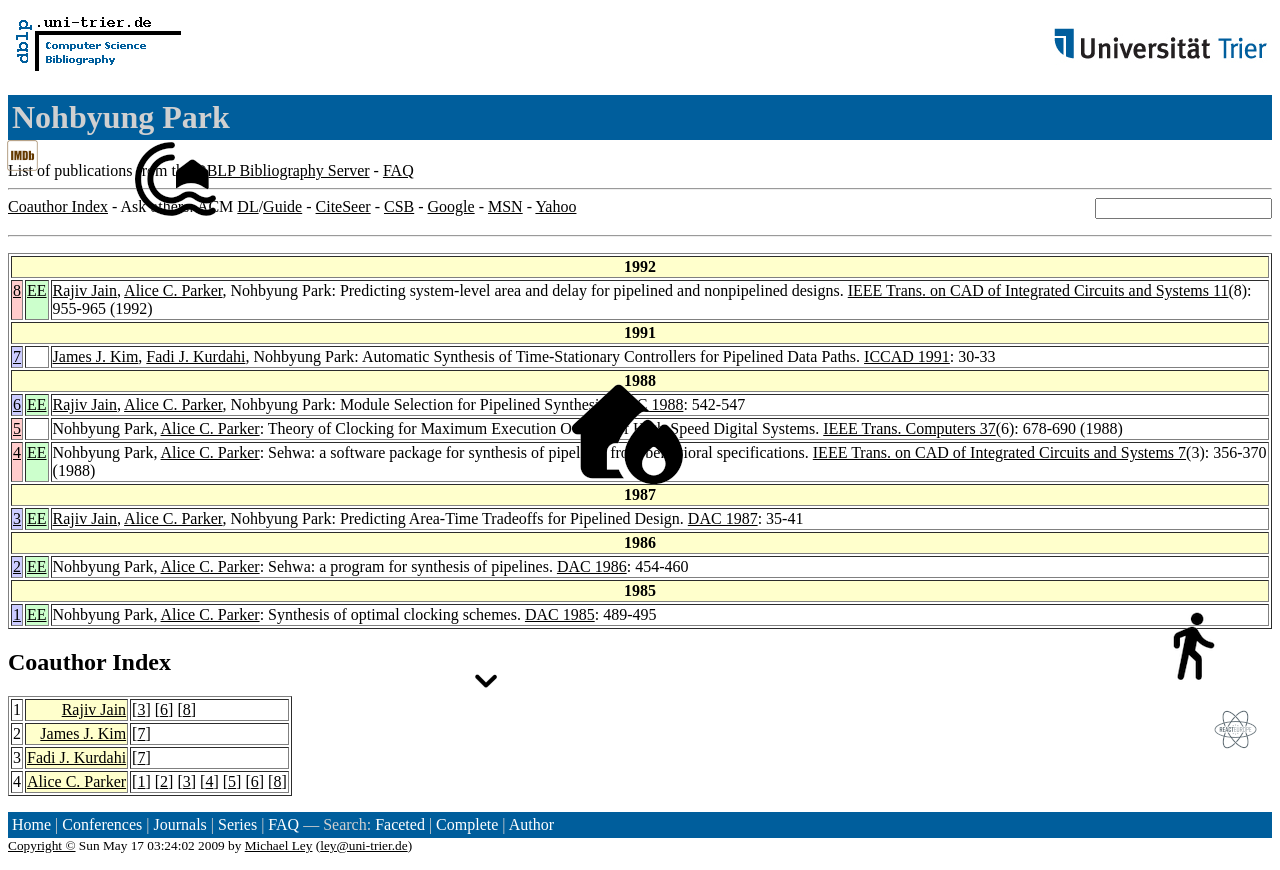 This screenshot has width=1280, height=870. I want to click on indicates tsunami or flood warning for residential area, so click(176, 179).